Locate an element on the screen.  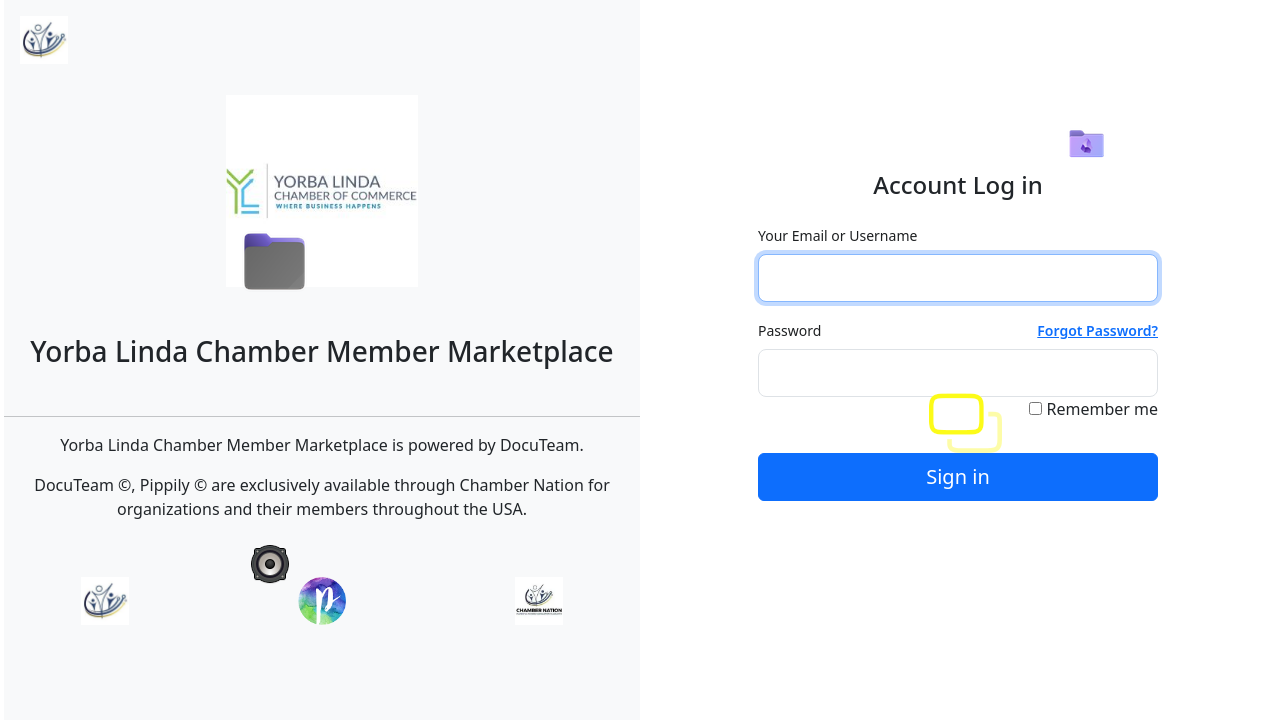
adjust speaker or audio output settings is located at coordinates (270, 564).